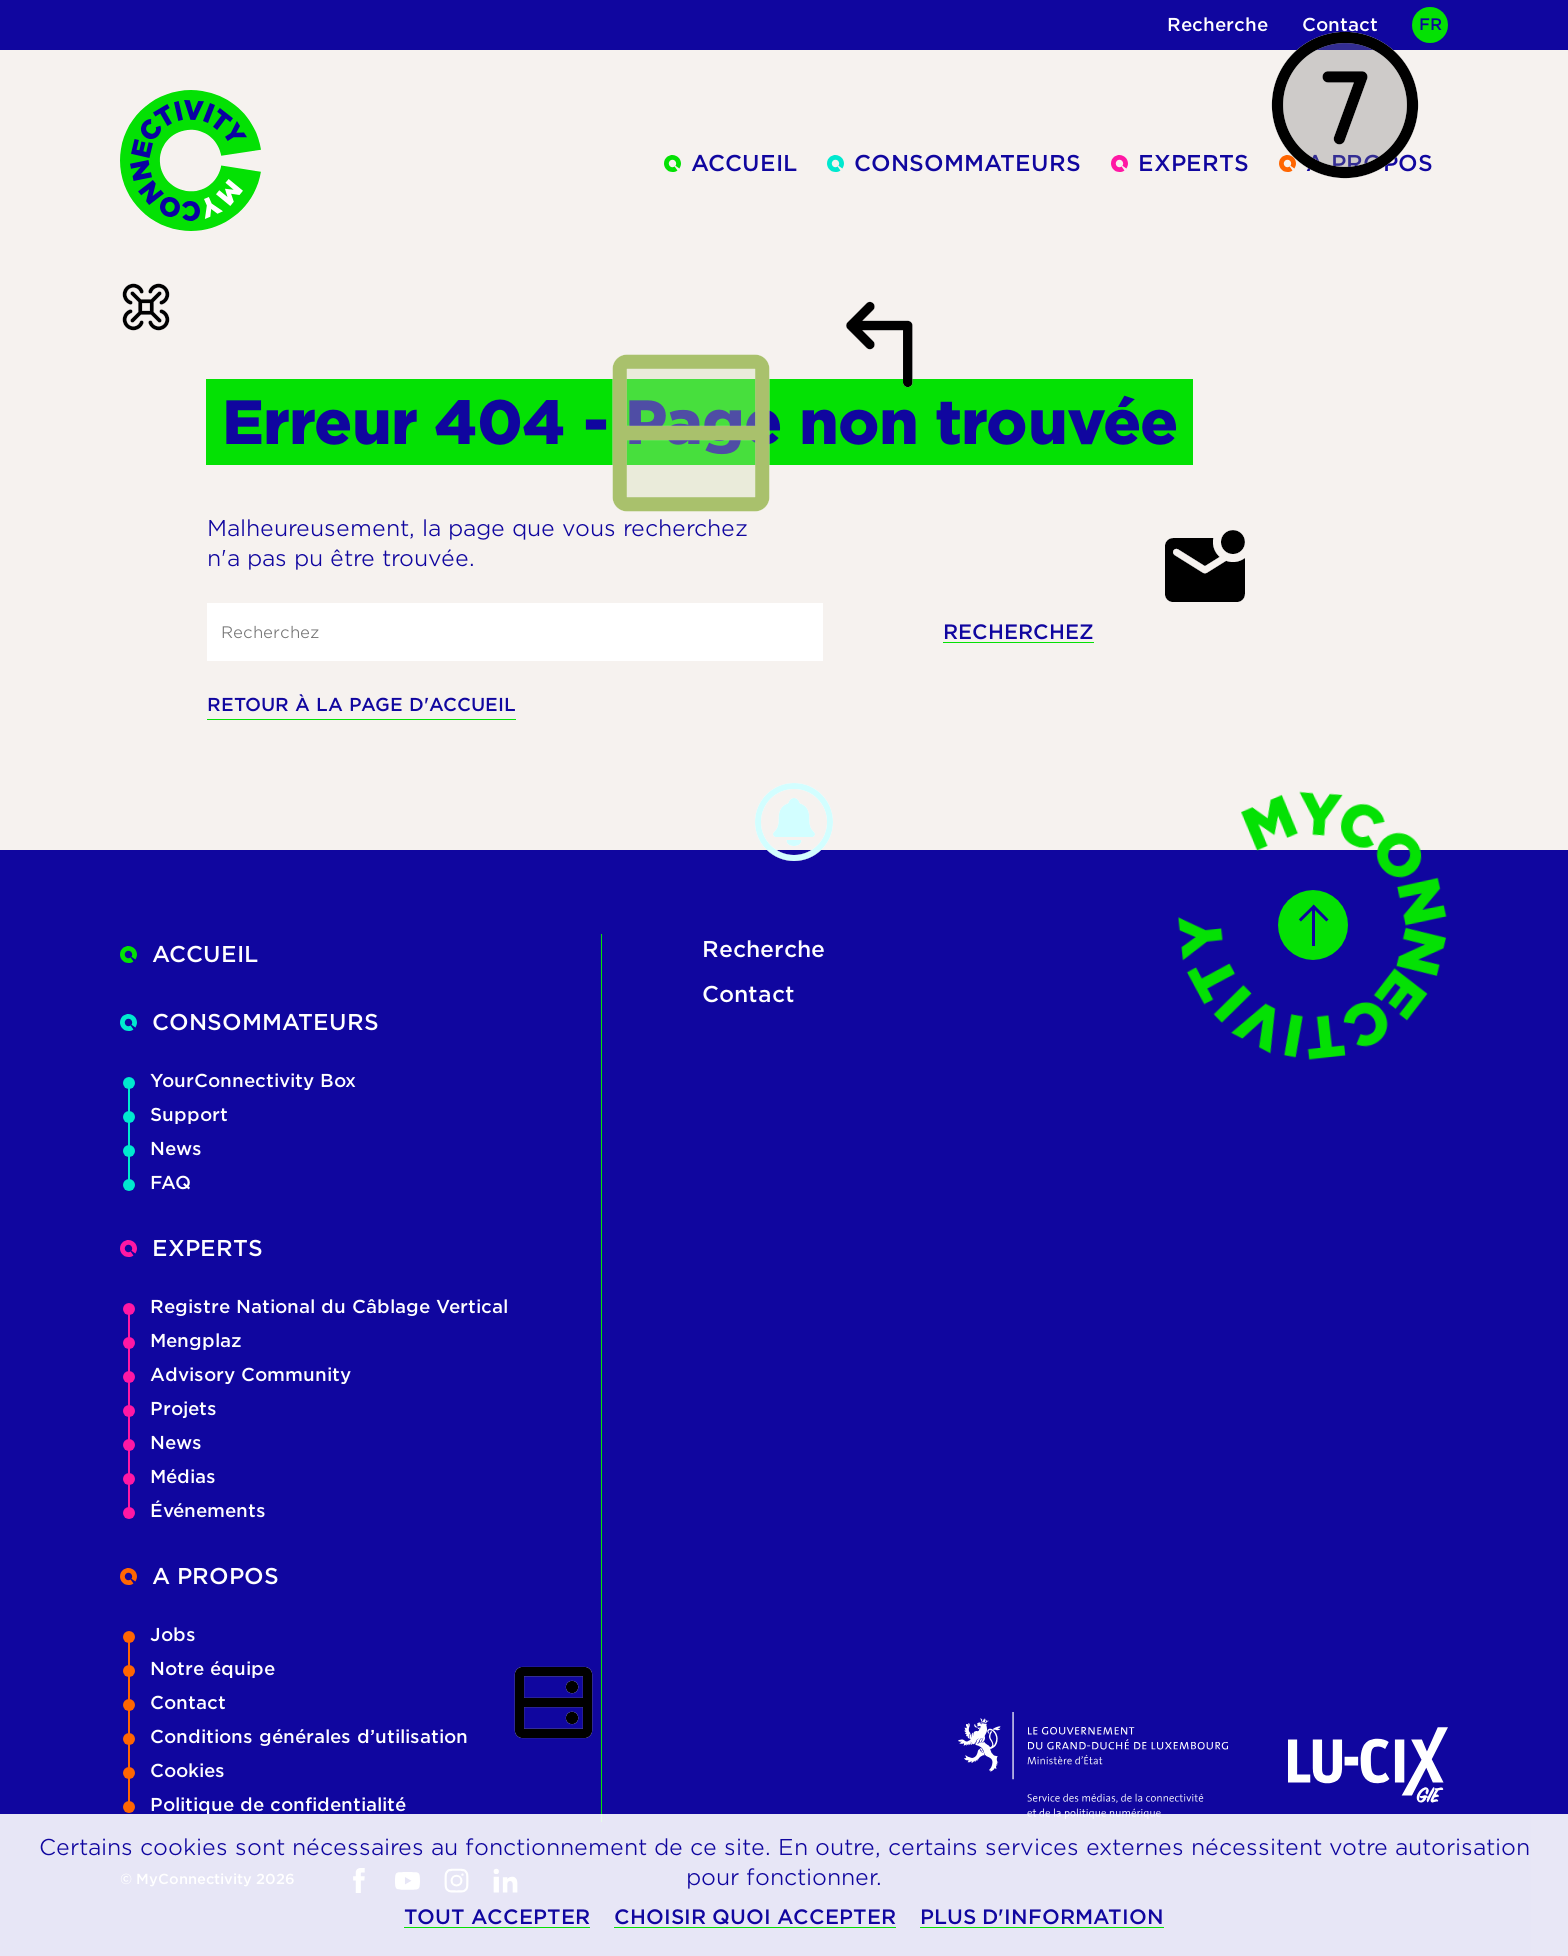 This screenshot has height=1956, width=1568. What do you see at coordinates (882, 344) in the screenshot?
I see `undo or go back to previous action` at bounding box center [882, 344].